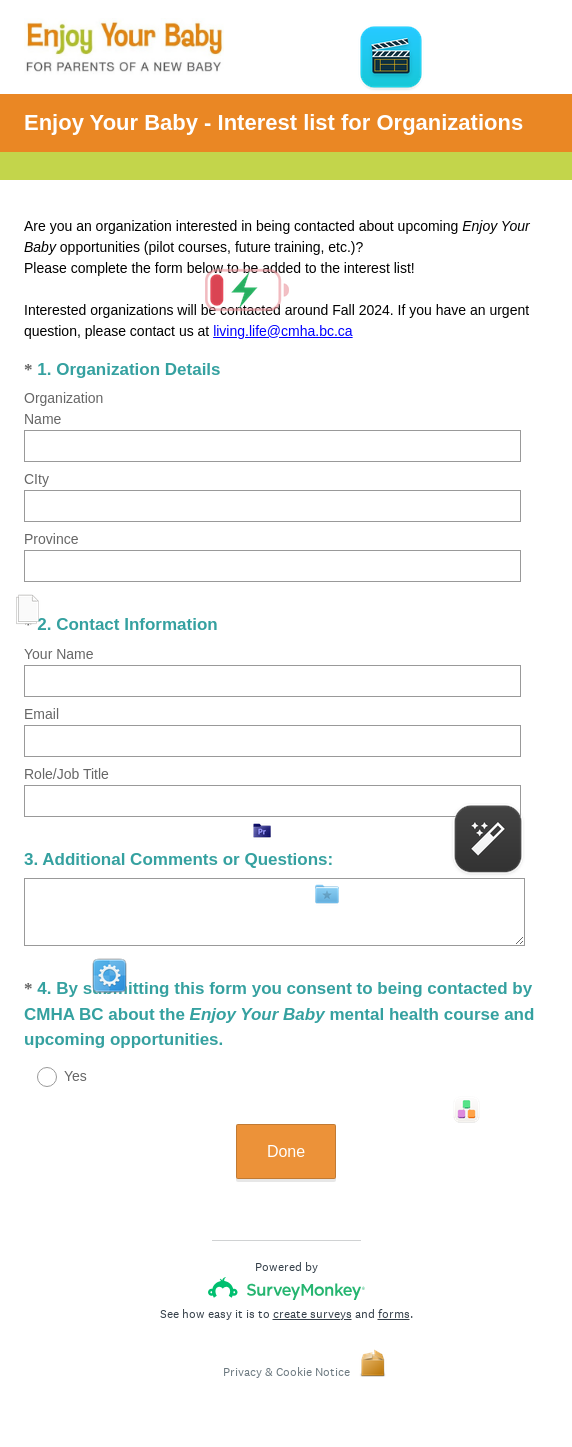 This screenshot has height=1447, width=572. I want to click on generic package or archive file type, so click(372, 1363).